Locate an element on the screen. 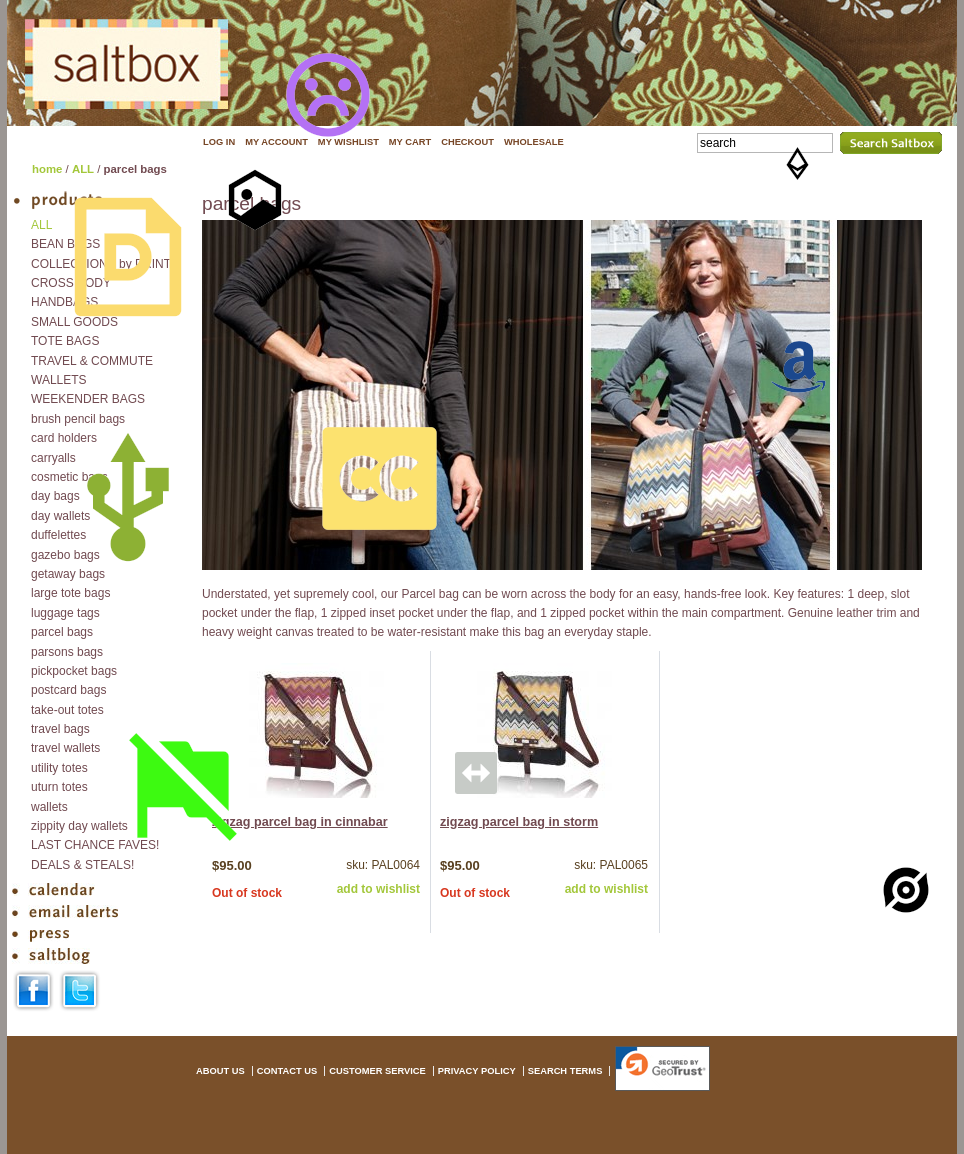 The image size is (964, 1154). open the Amazon app is located at coordinates (798, 365).